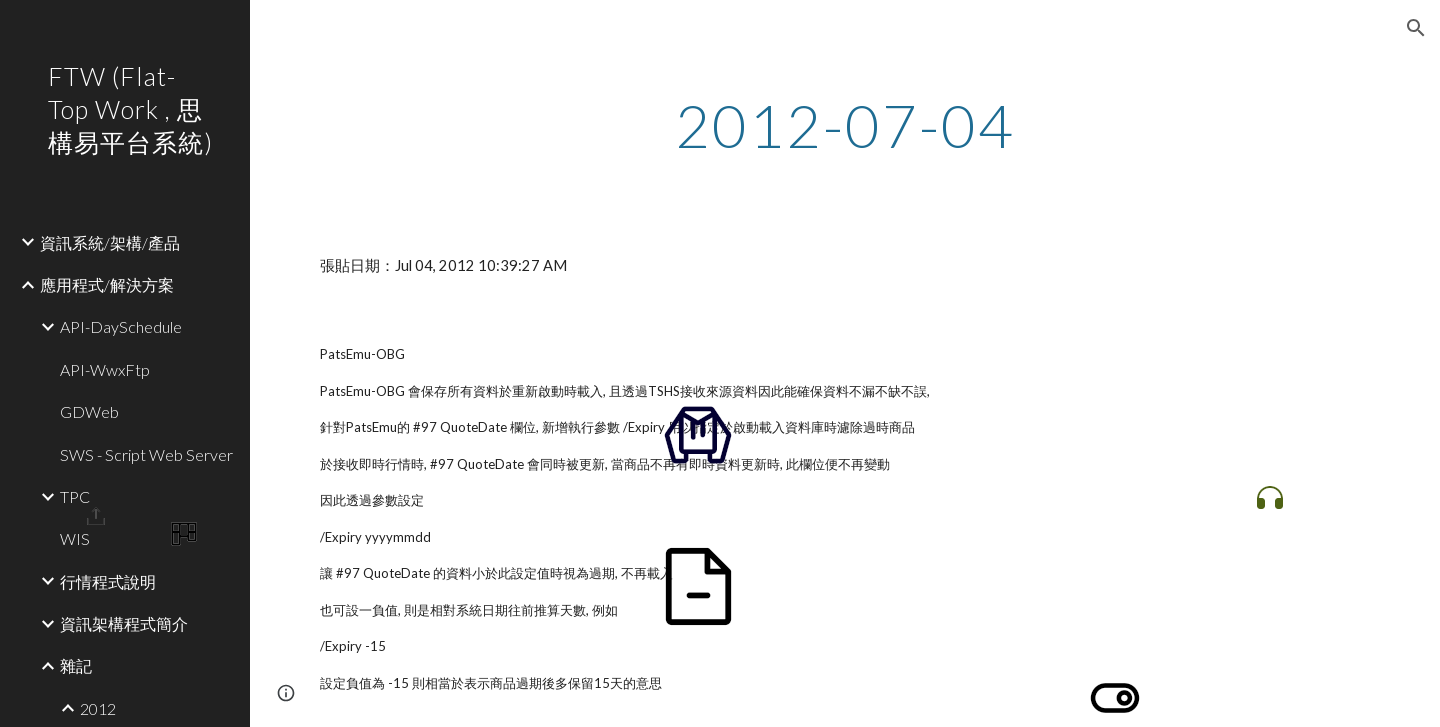  What do you see at coordinates (1115, 698) in the screenshot?
I see `toggle switch in the on position` at bounding box center [1115, 698].